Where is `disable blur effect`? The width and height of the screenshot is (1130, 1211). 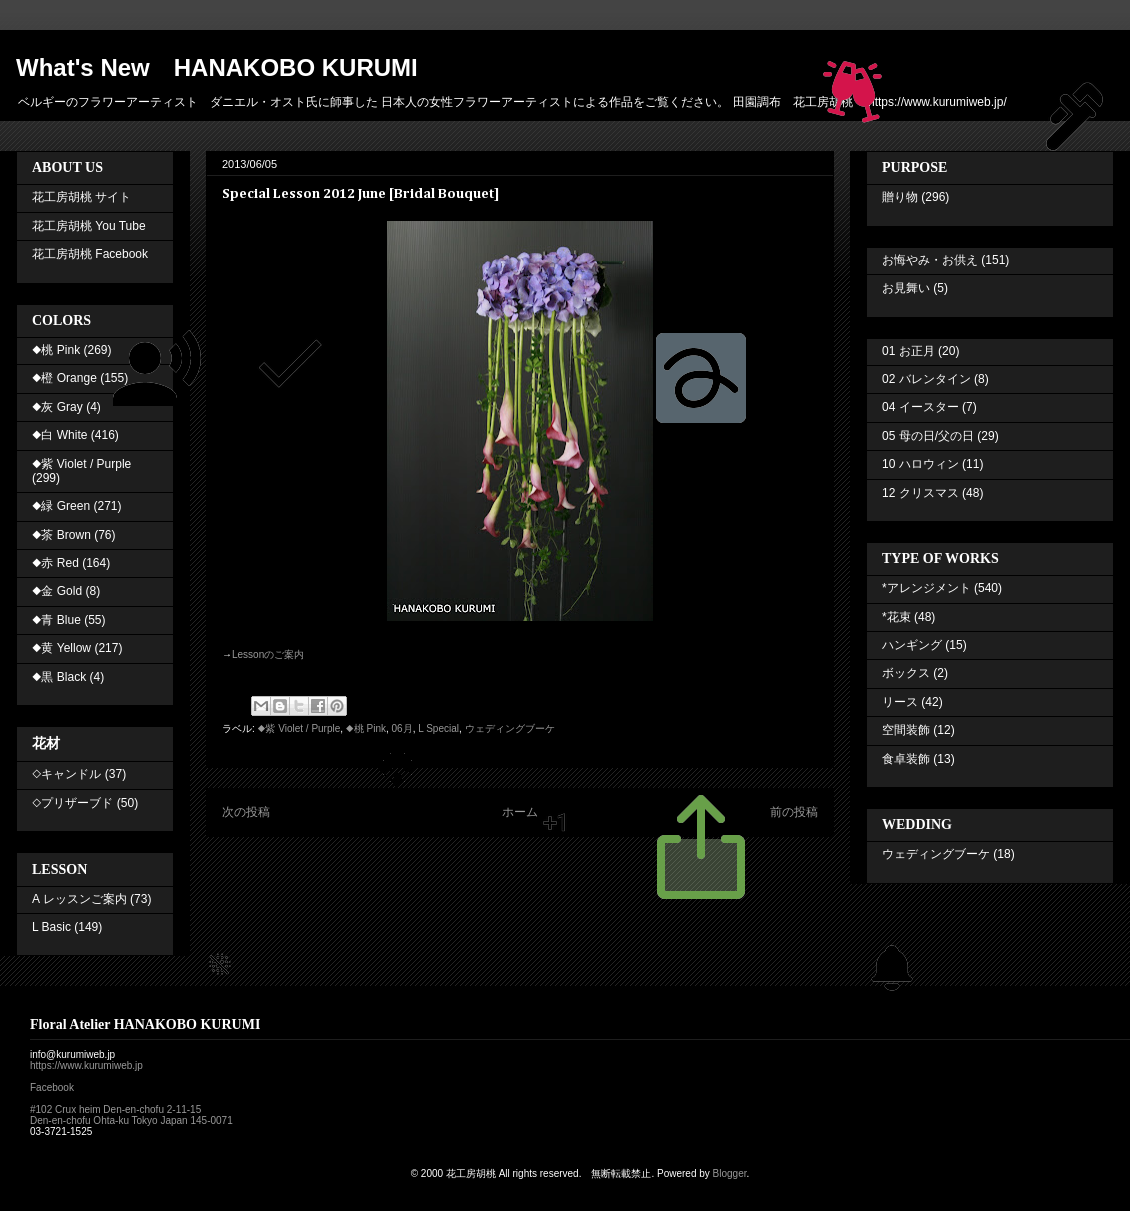 disable blur effect is located at coordinates (220, 964).